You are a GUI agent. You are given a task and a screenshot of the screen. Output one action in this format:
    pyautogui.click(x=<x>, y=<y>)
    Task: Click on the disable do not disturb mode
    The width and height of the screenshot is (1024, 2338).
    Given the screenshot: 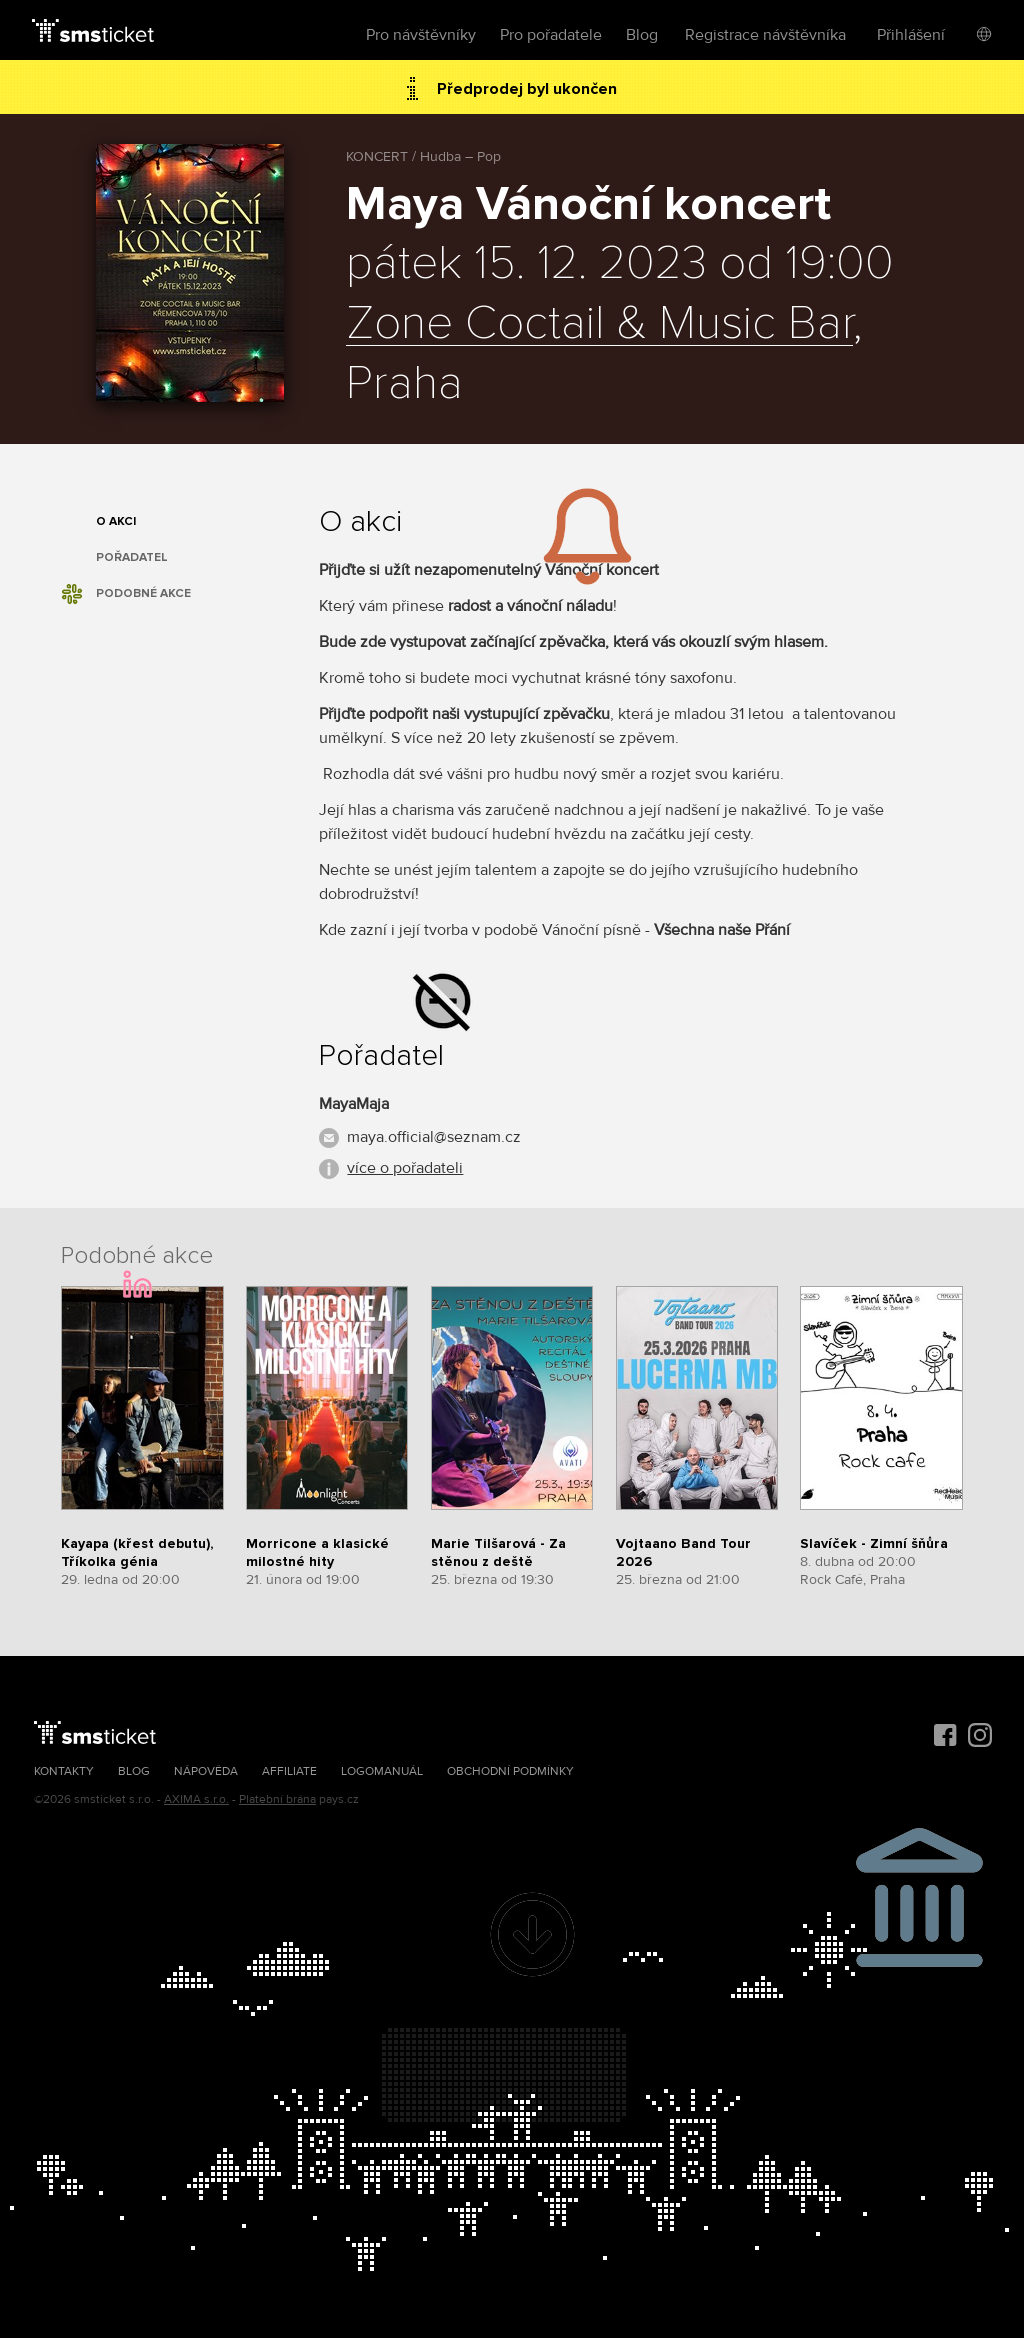 What is the action you would take?
    pyautogui.click(x=443, y=1001)
    